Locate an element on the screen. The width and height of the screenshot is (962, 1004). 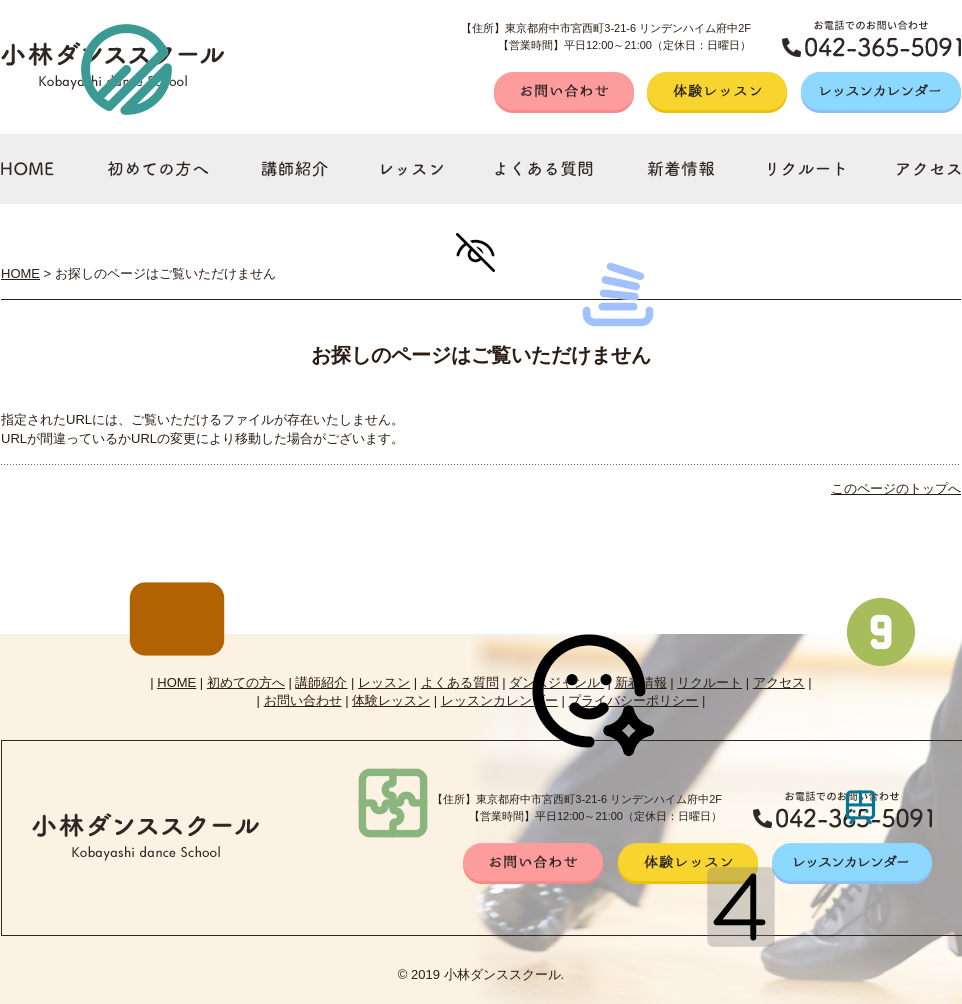
indicates item number 9 in a numbered list or sequence is located at coordinates (881, 632).